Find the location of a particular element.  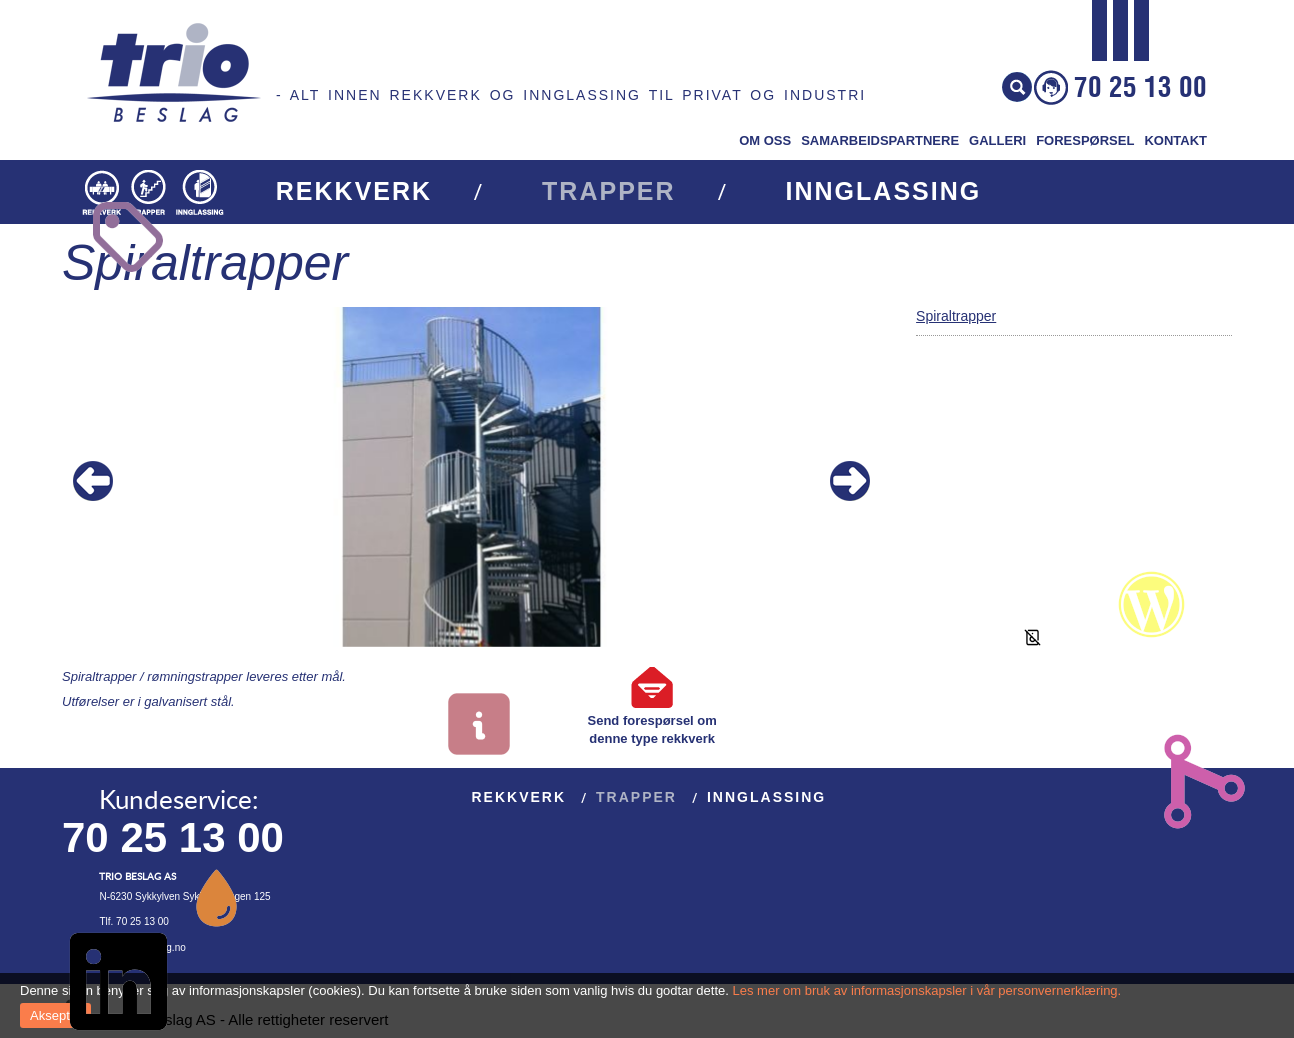

mute external speaker is located at coordinates (1032, 637).